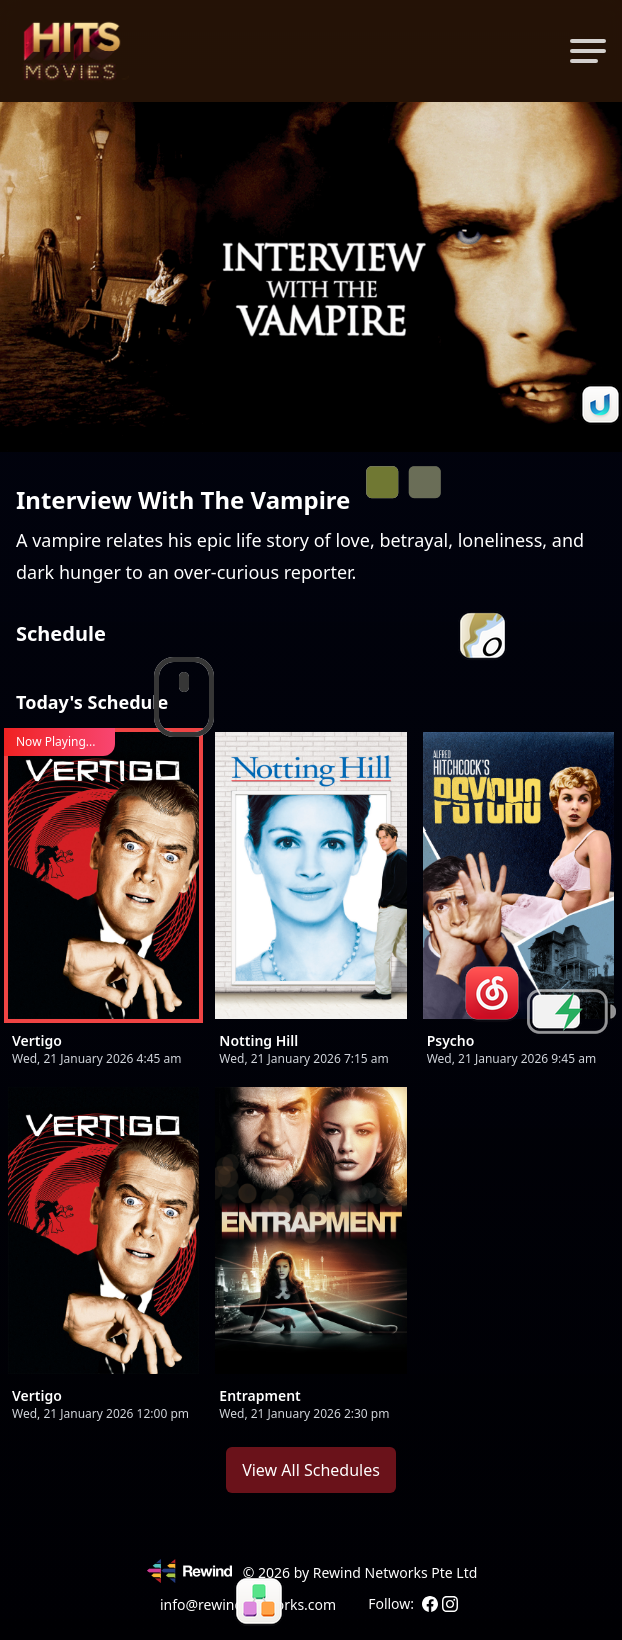  I want to click on open GTK Node Editor application, so click(259, 1601).